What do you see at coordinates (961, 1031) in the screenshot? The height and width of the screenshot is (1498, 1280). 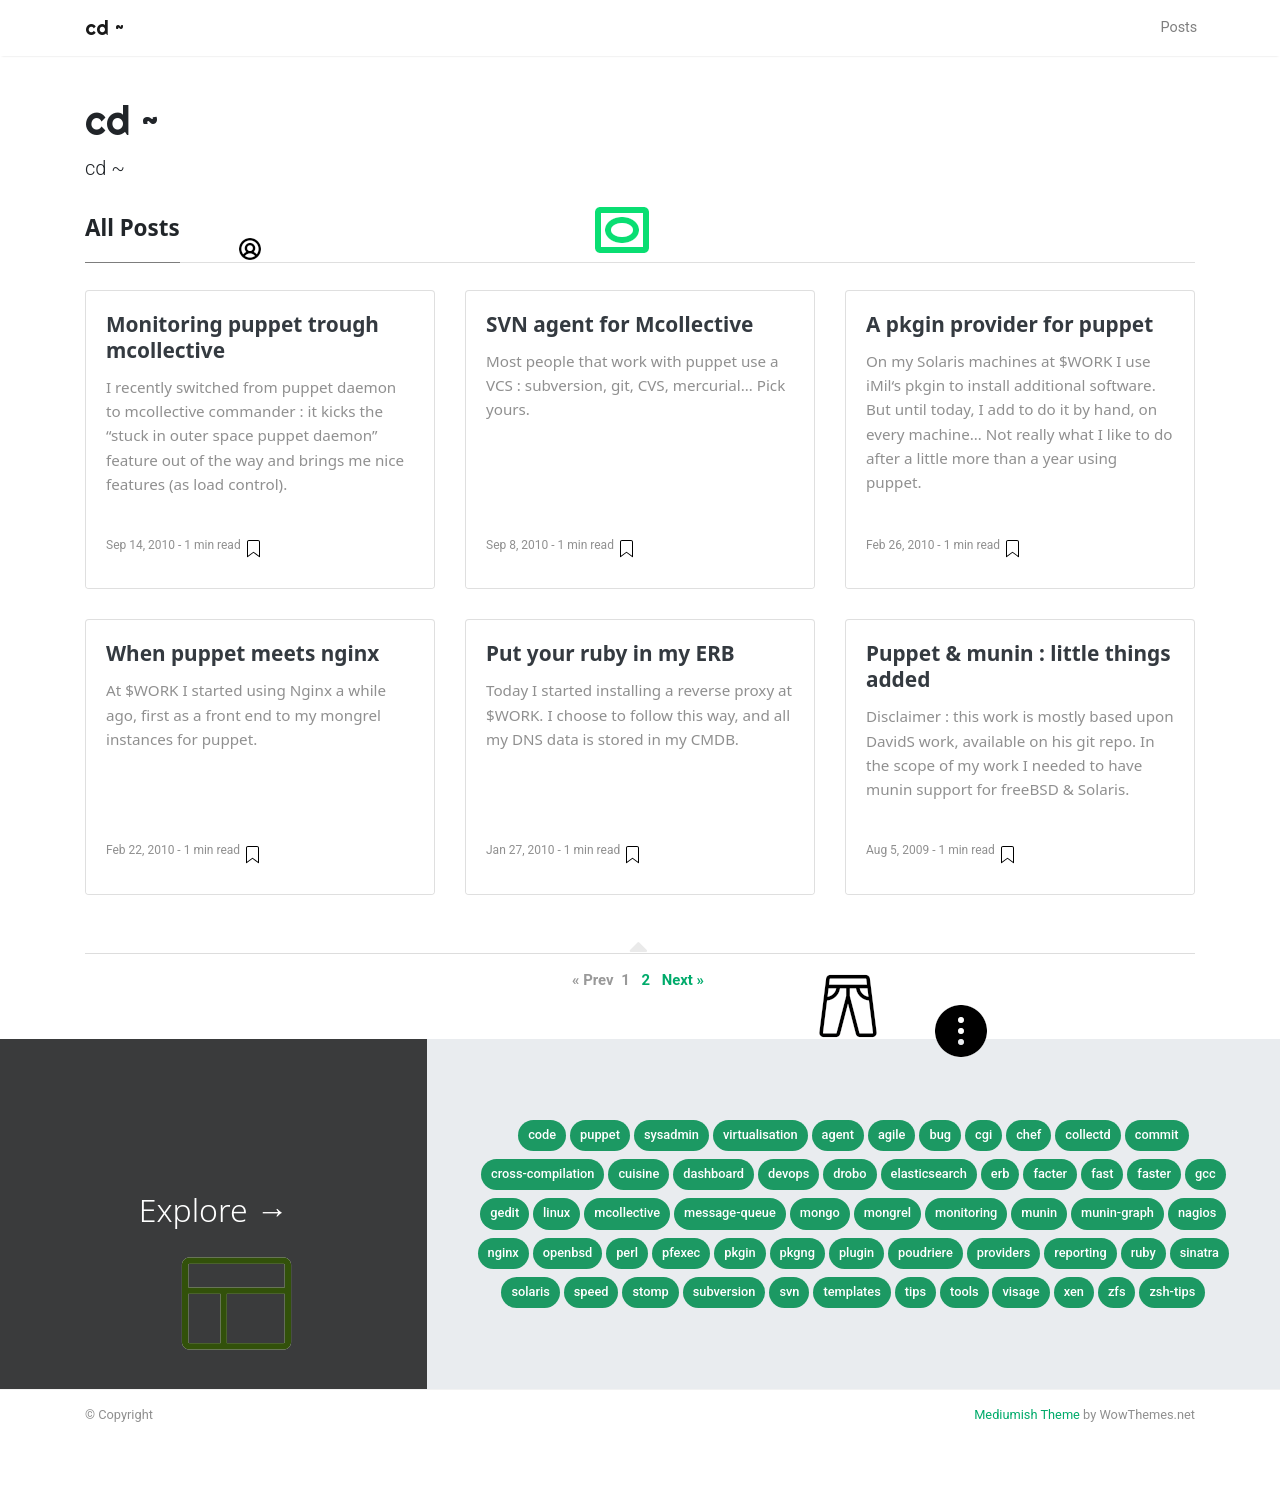 I see `open more options menu` at bounding box center [961, 1031].